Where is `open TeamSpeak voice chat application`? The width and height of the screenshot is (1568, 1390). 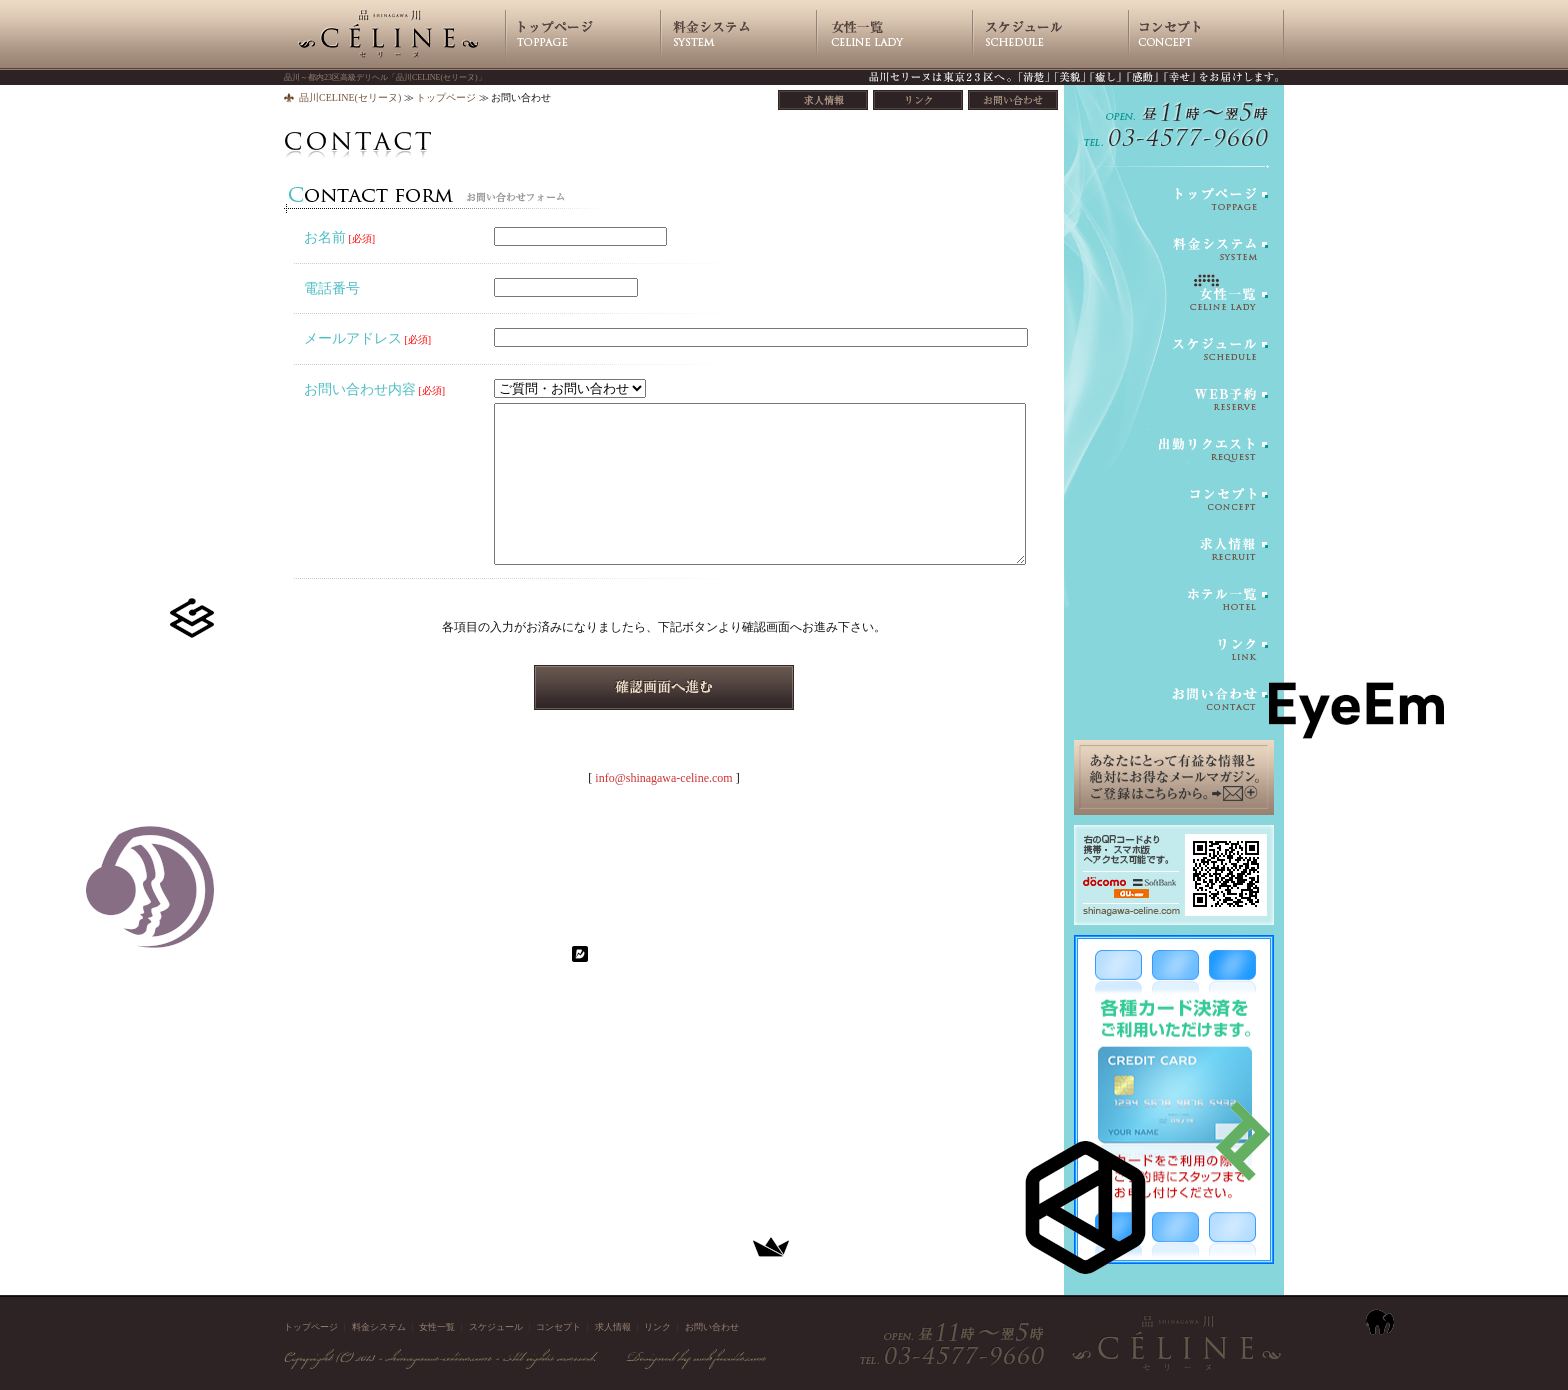 open TeamSpeak voice chat application is located at coordinates (150, 887).